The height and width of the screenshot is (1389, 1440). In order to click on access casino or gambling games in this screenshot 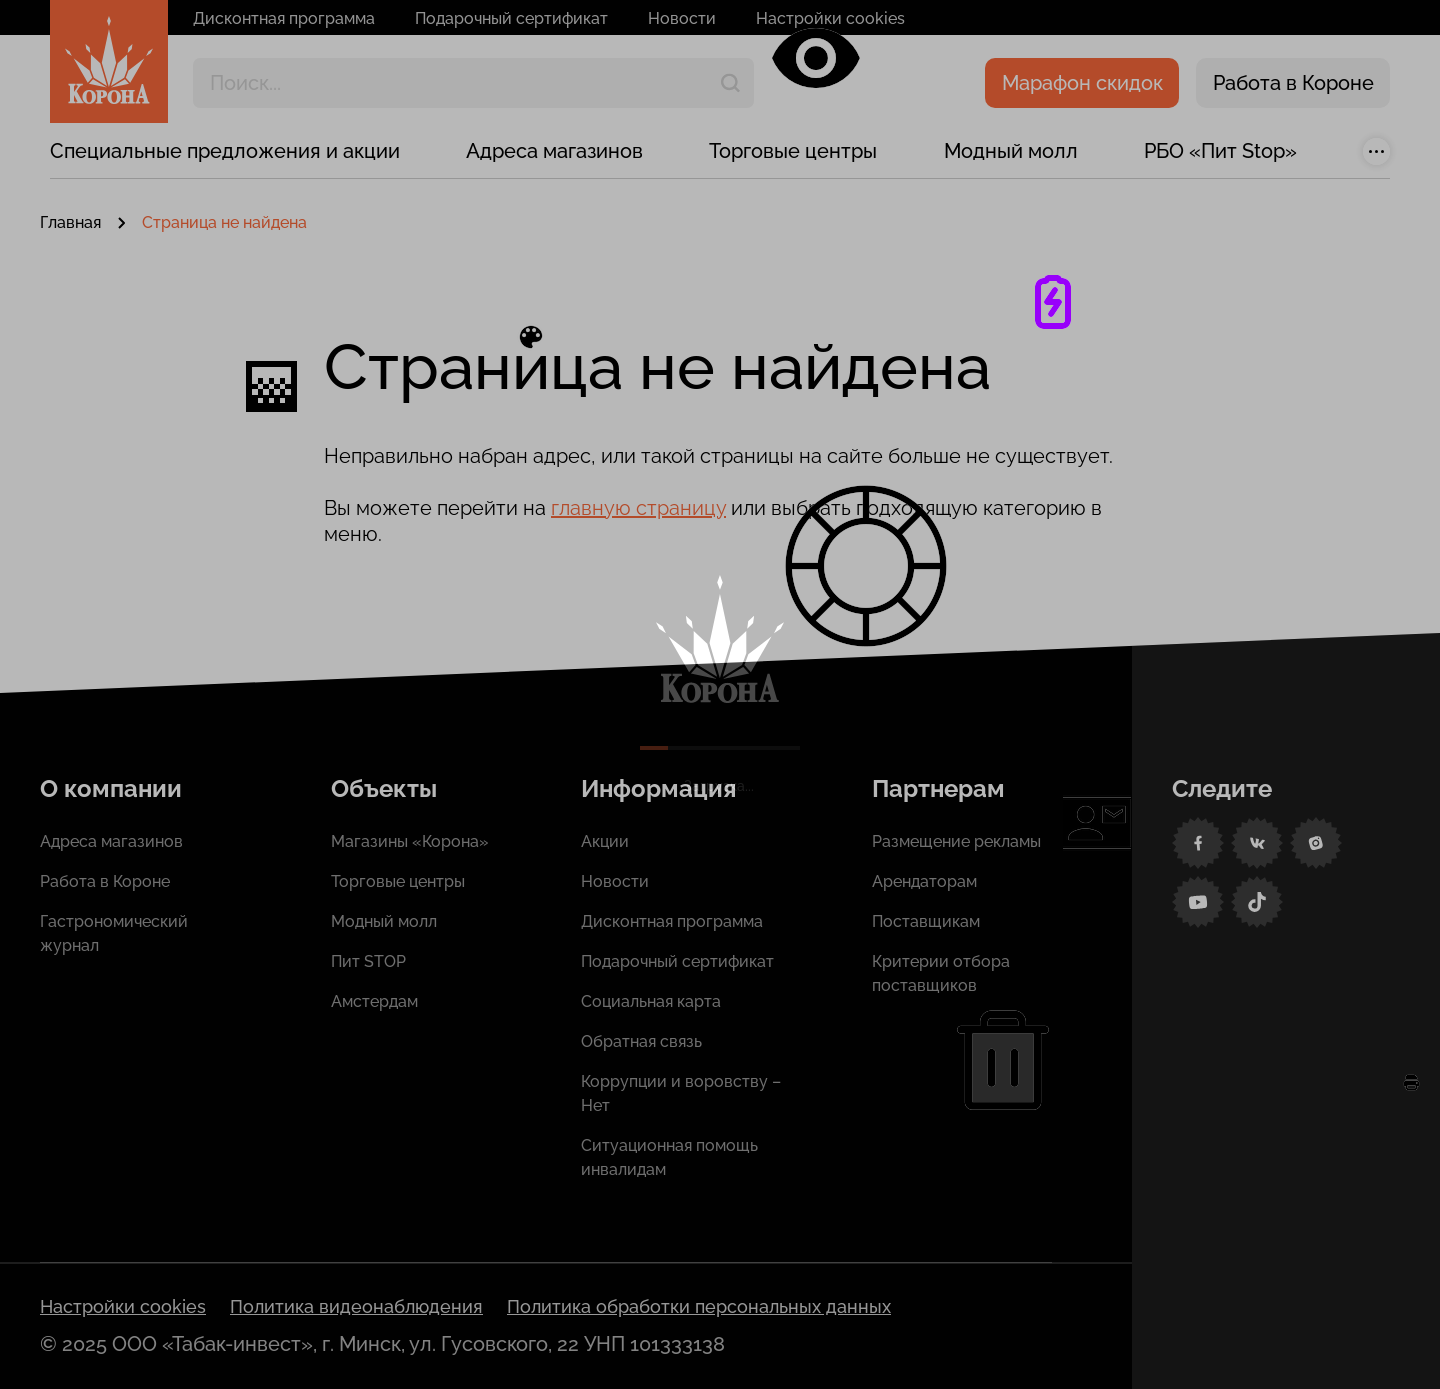, I will do `click(866, 566)`.